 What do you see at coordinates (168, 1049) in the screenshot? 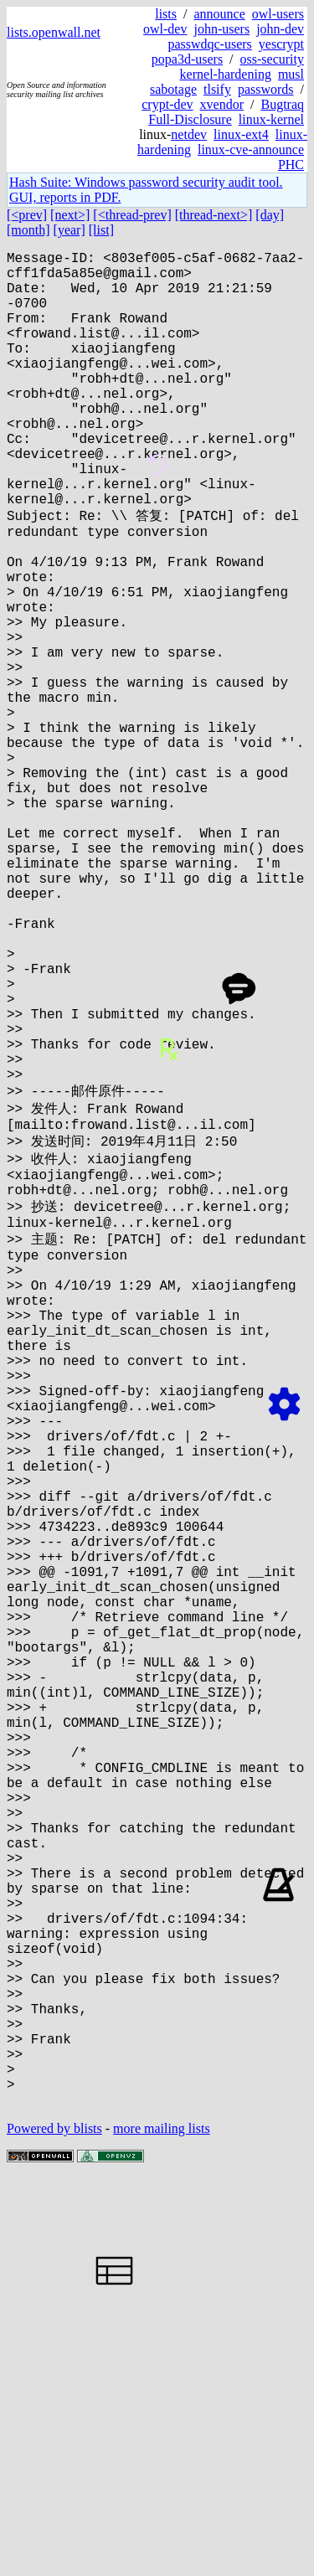
I see `view prescription details` at bounding box center [168, 1049].